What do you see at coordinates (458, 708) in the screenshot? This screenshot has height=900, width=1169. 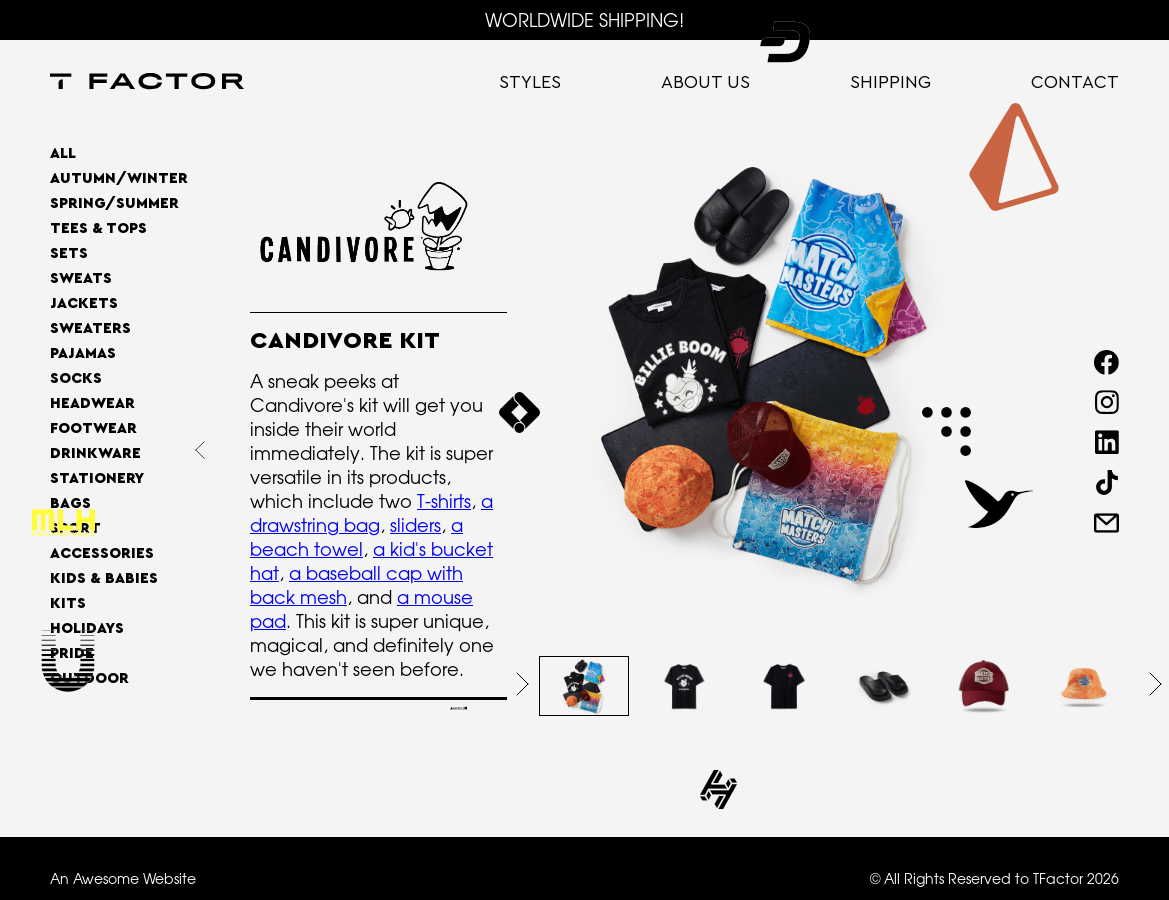 I see `matter.js physics engine library logo` at bounding box center [458, 708].